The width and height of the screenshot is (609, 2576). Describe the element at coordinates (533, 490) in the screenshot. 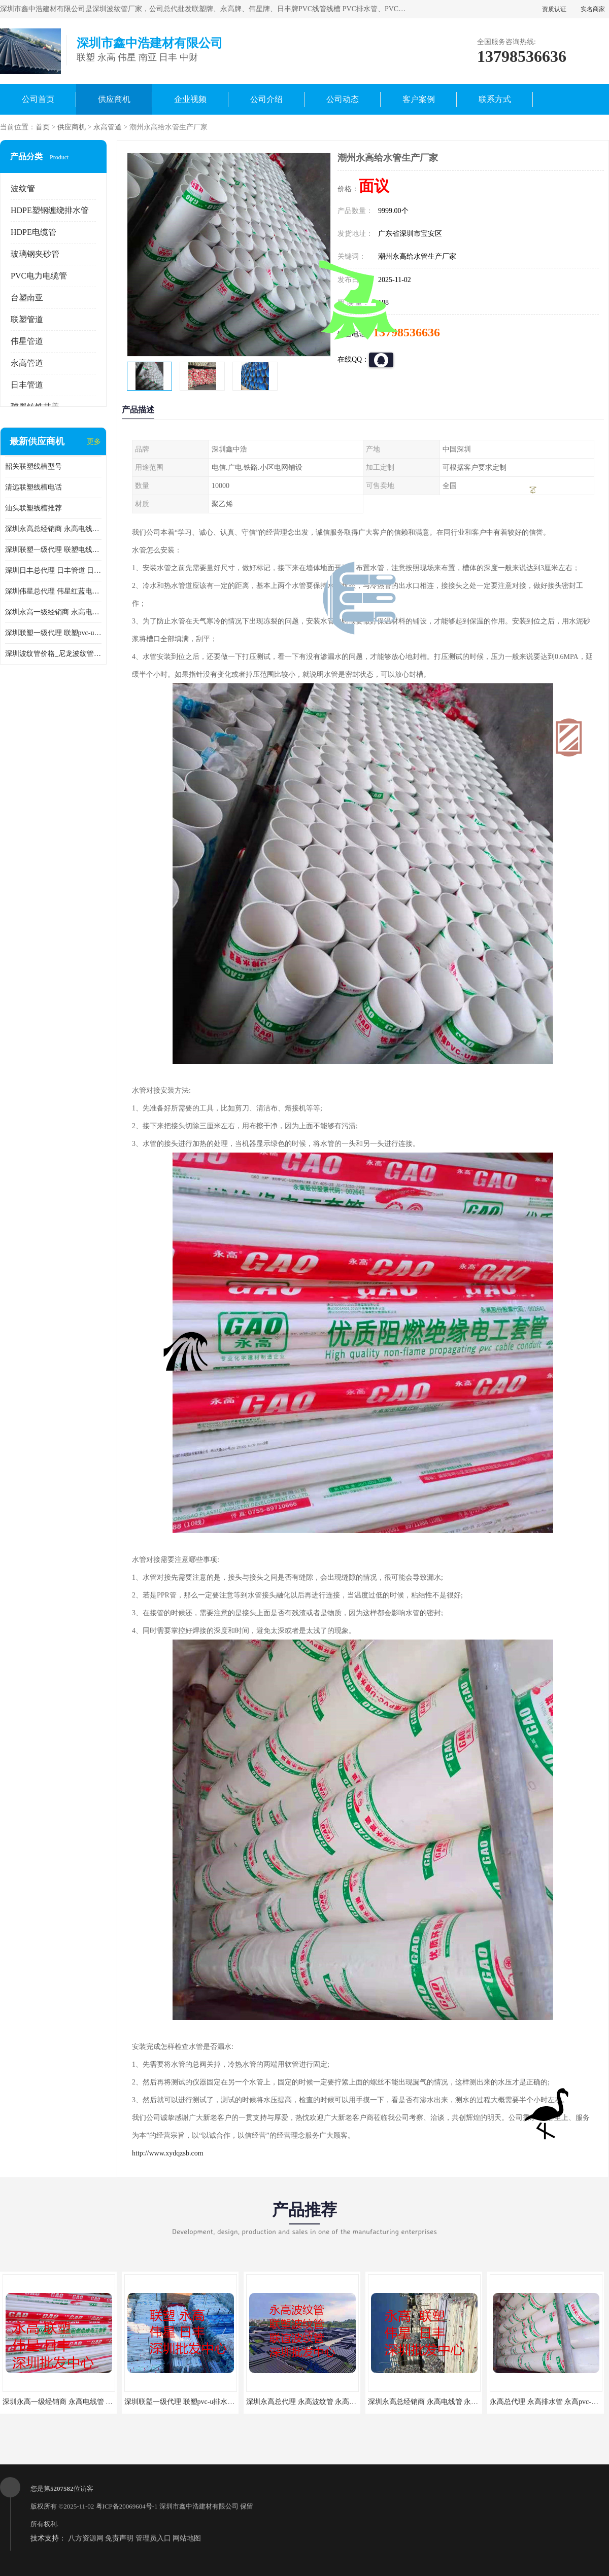

I see `equip heart-protecting armor` at that location.